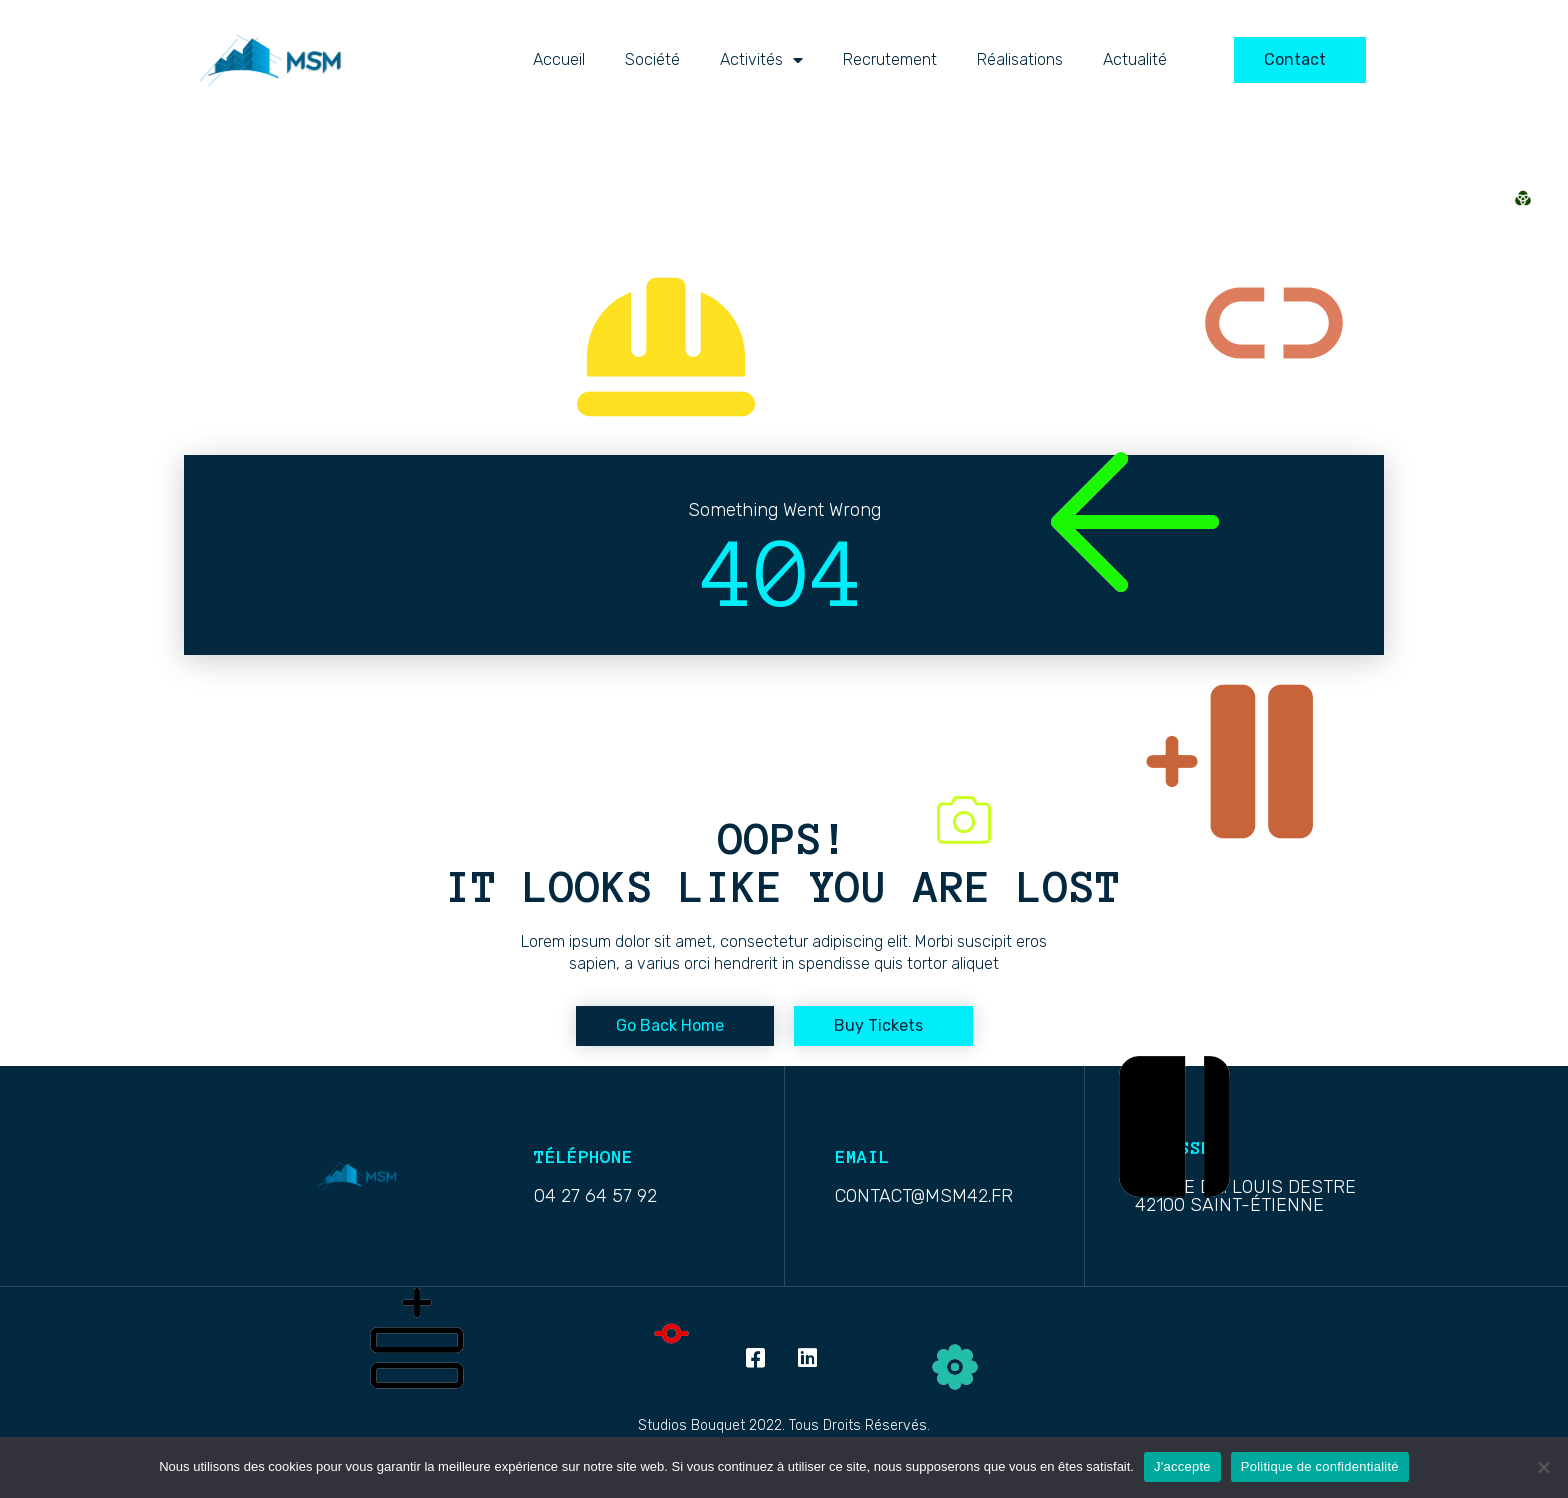  Describe the element at coordinates (955, 1367) in the screenshot. I see `access garden or plant care features` at that location.